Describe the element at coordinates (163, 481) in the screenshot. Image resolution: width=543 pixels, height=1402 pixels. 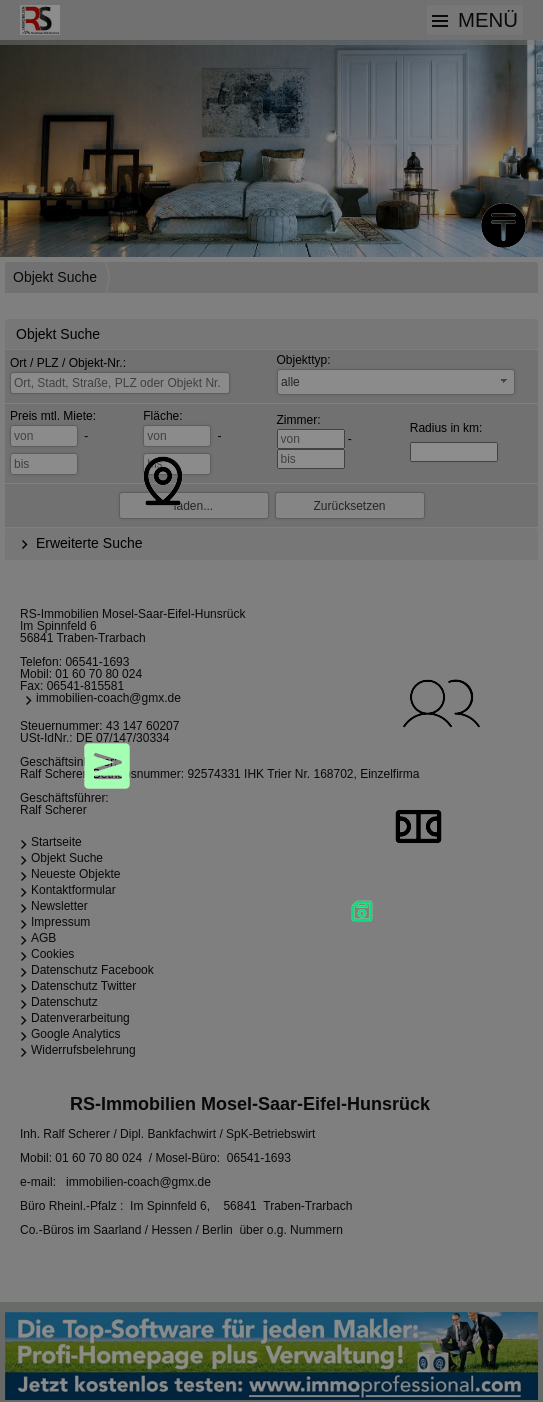
I see `view location on map` at that location.